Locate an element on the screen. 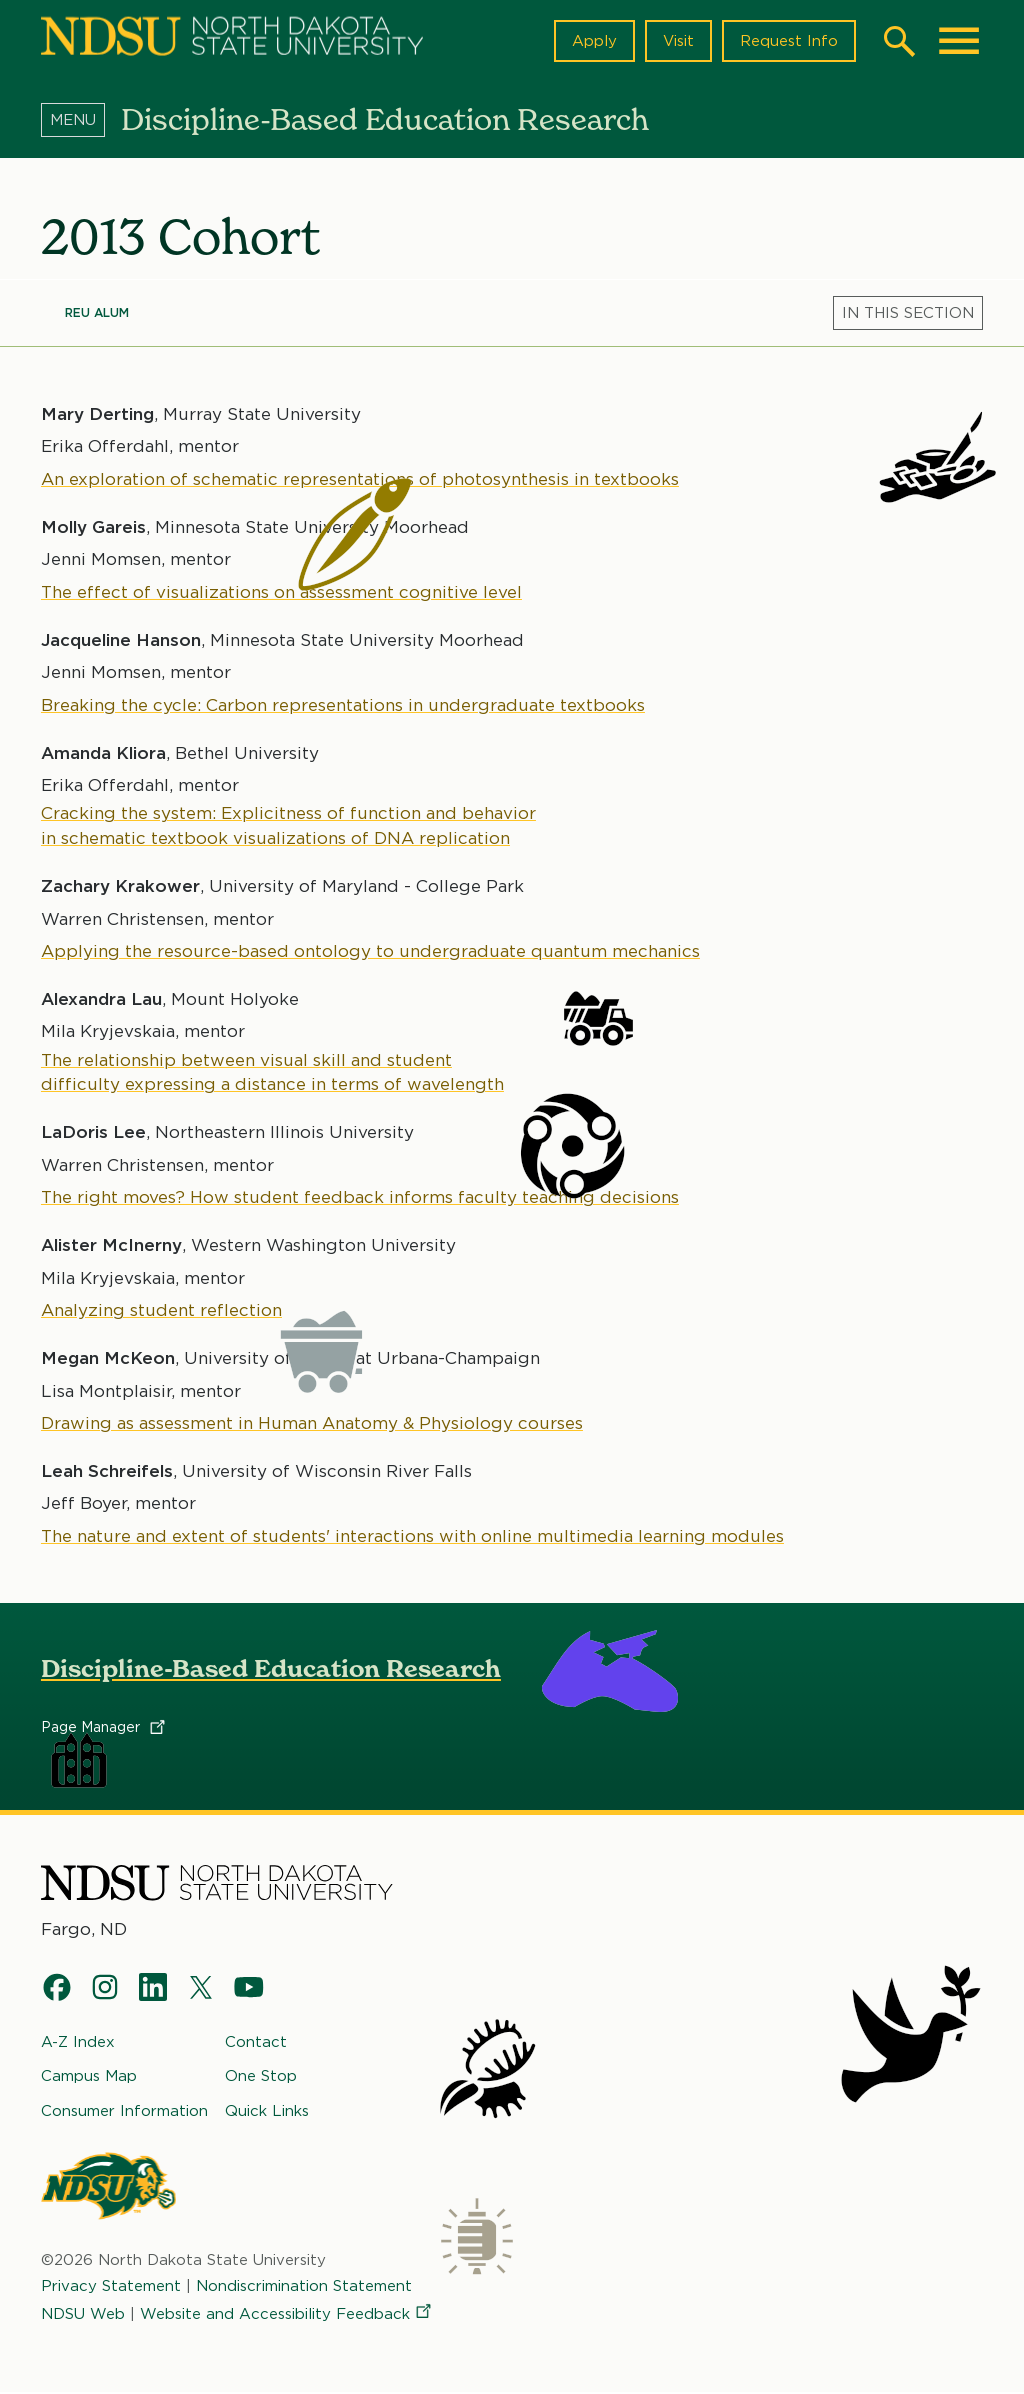 This screenshot has width=1024, height=2394. indicates peace or harmony theme is located at coordinates (911, 2034).